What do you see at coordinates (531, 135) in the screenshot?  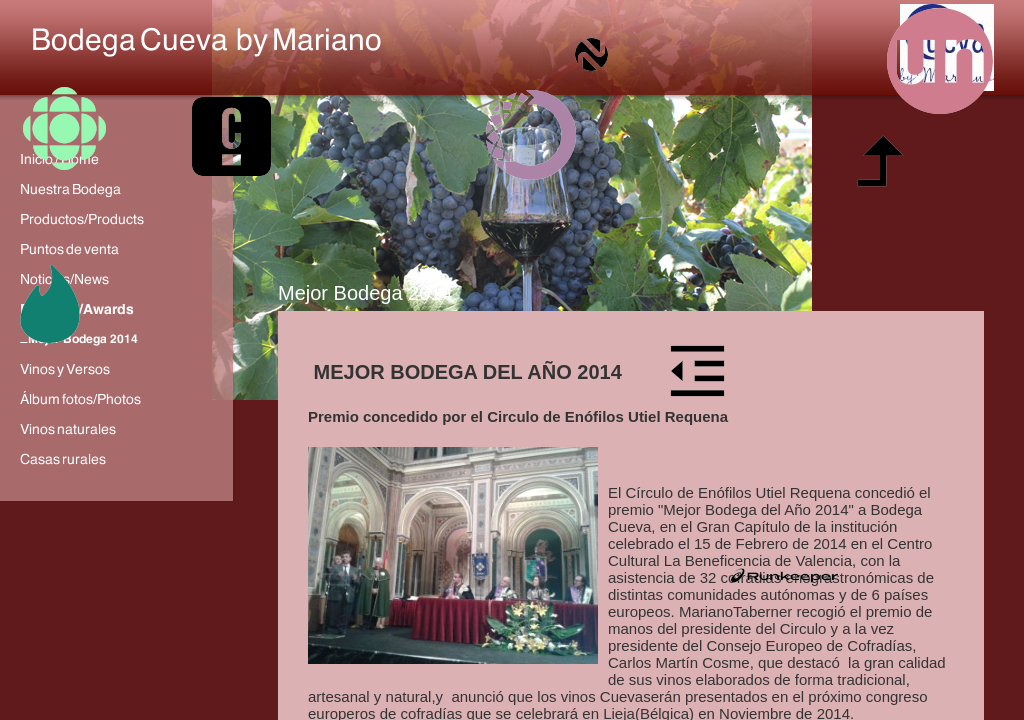 I see `open anaconda navigator` at bounding box center [531, 135].